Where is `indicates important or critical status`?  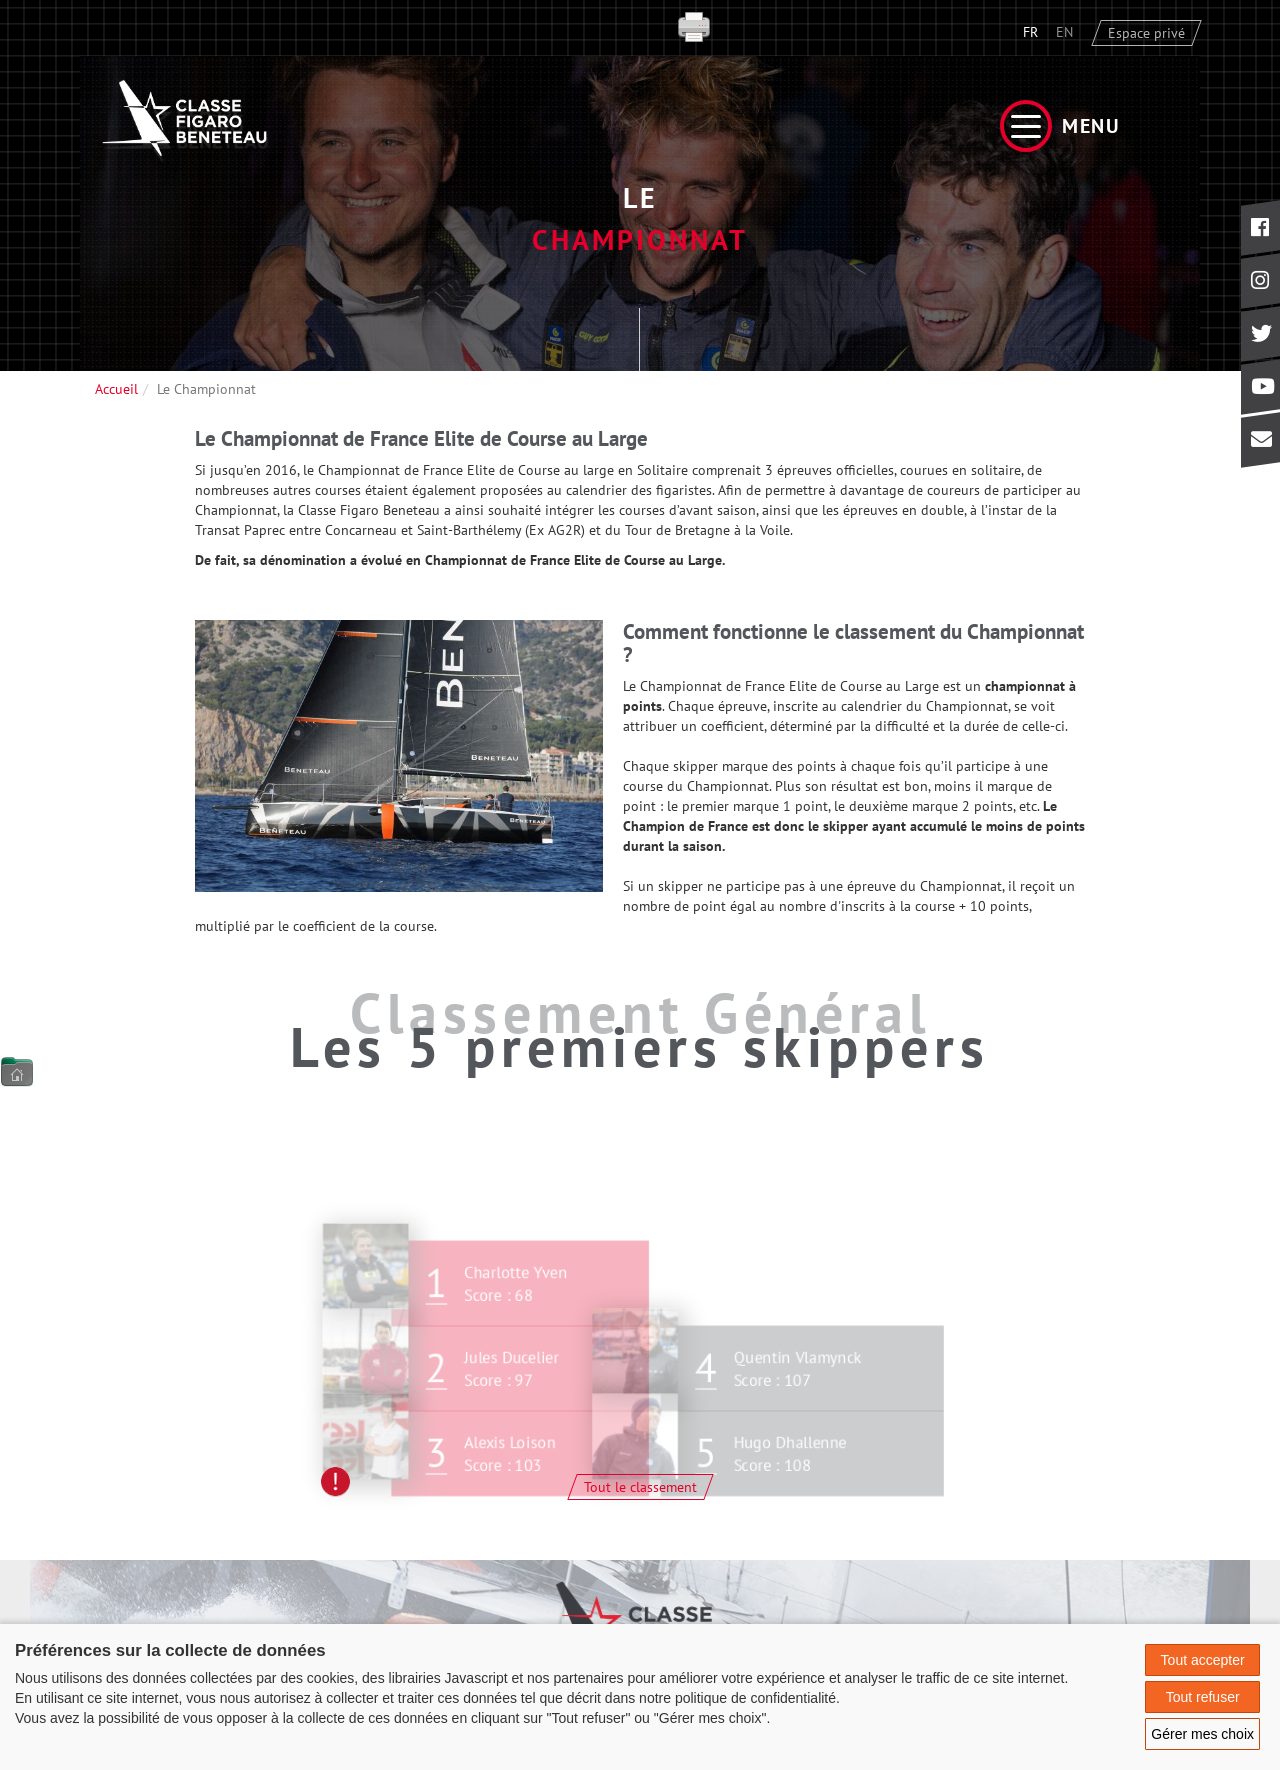
indicates important or critical status is located at coordinates (335, 1481).